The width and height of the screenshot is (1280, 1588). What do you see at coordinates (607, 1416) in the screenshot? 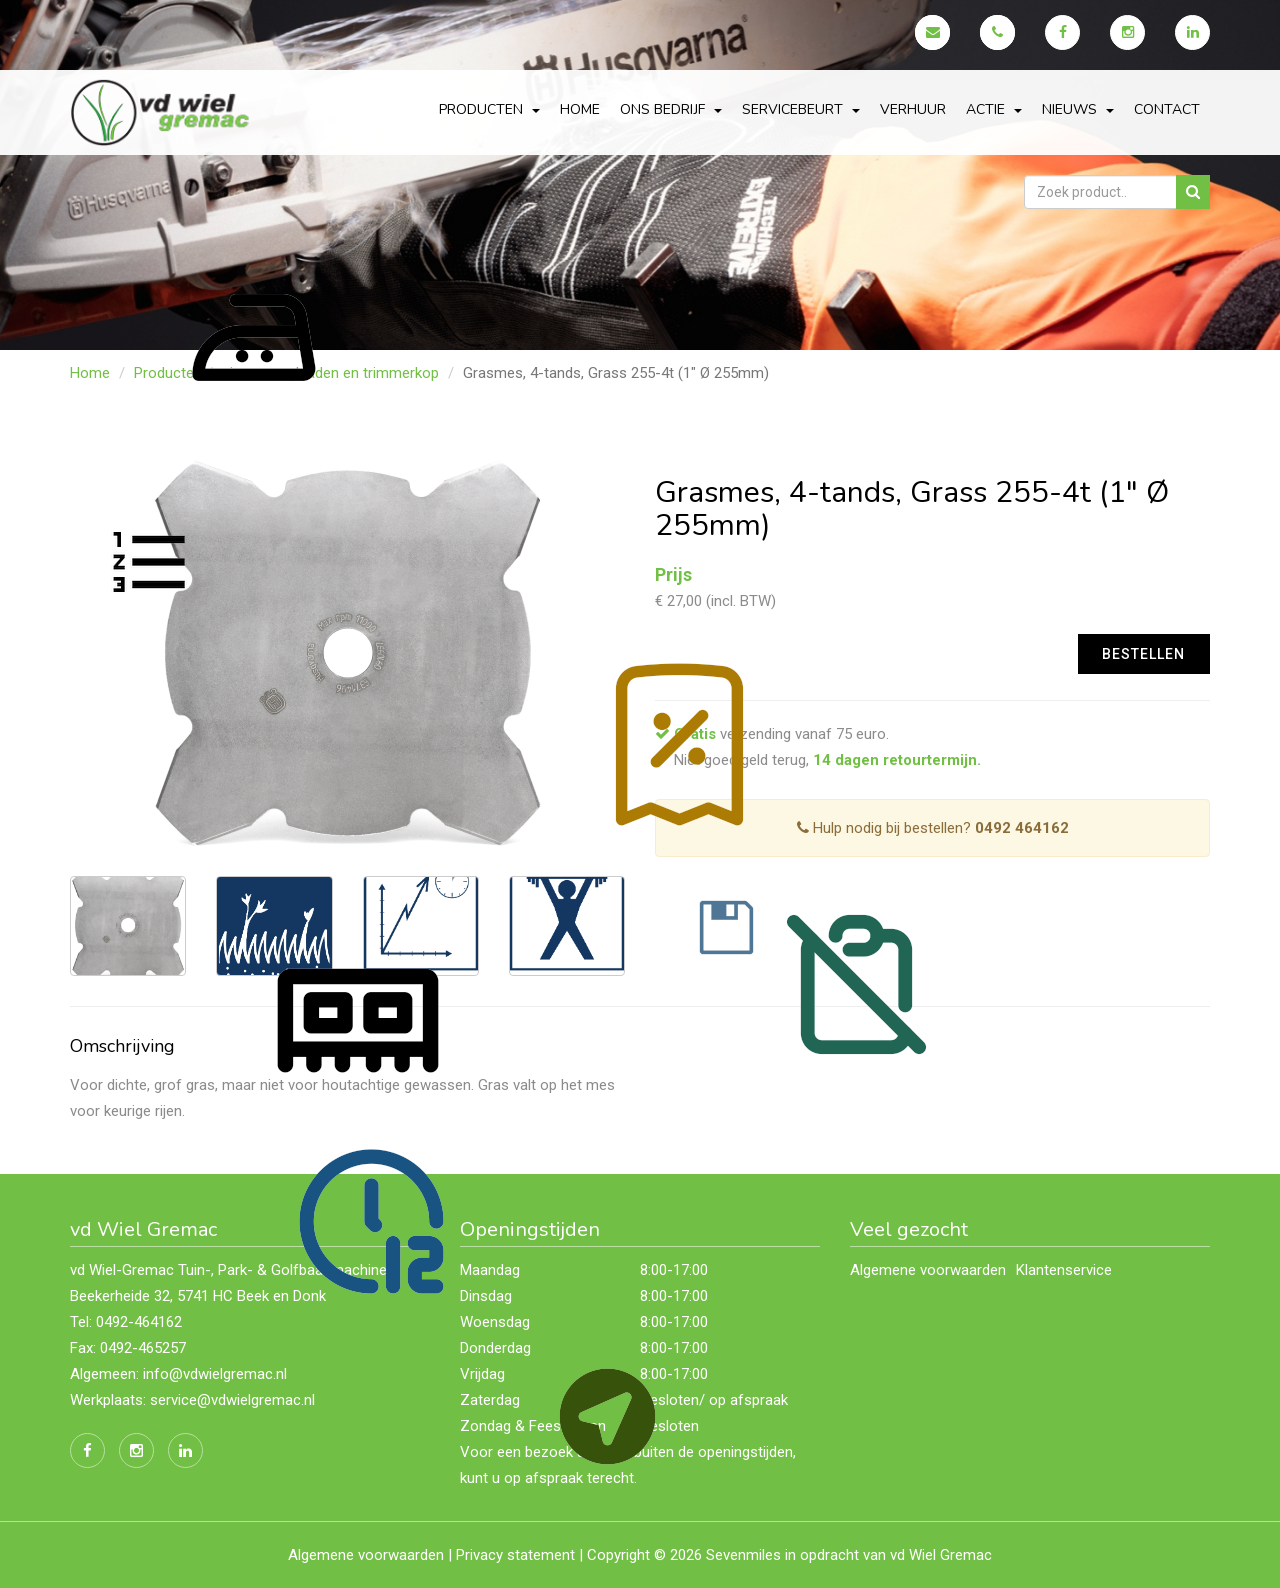
I see `access location services` at bounding box center [607, 1416].